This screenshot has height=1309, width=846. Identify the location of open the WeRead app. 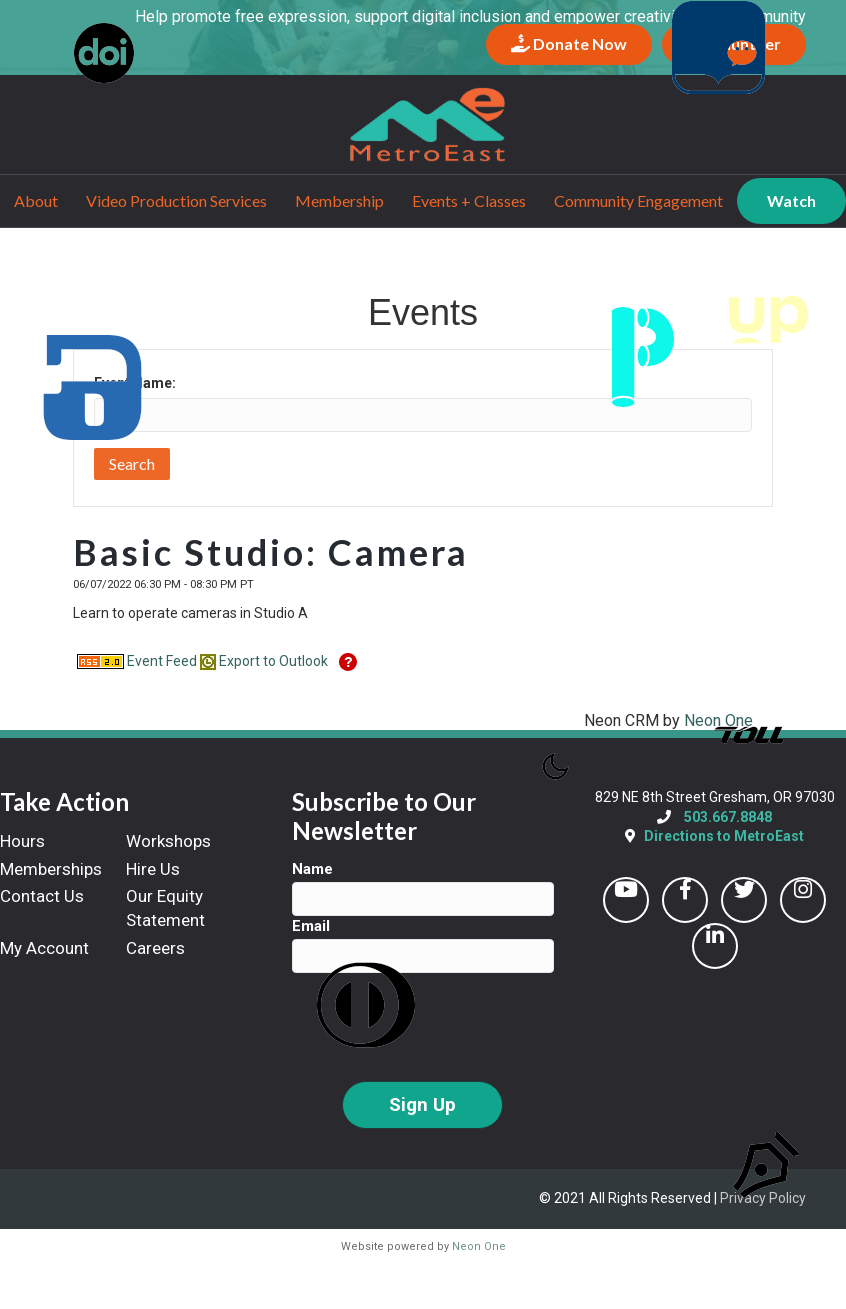
(718, 47).